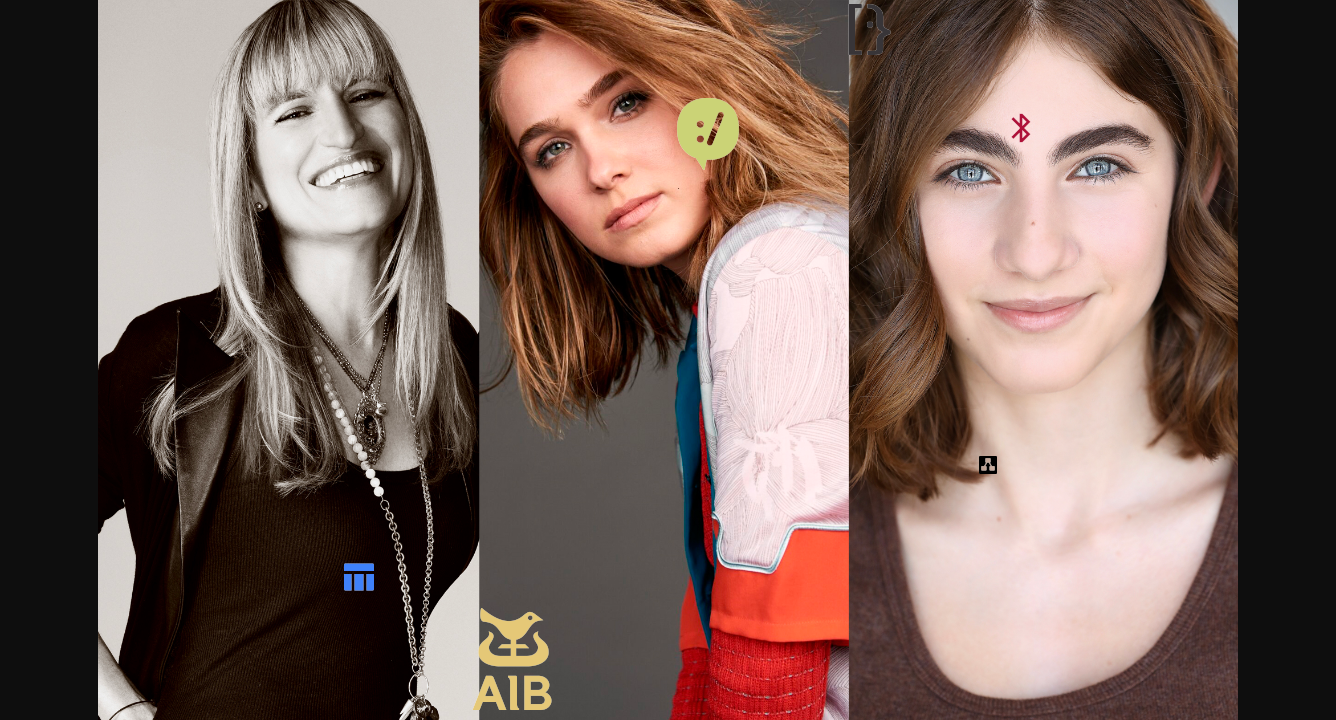 This screenshot has height=720, width=1336. Describe the element at coordinates (988, 465) in the screenshot. I see `open diagrams.net application` at that location.